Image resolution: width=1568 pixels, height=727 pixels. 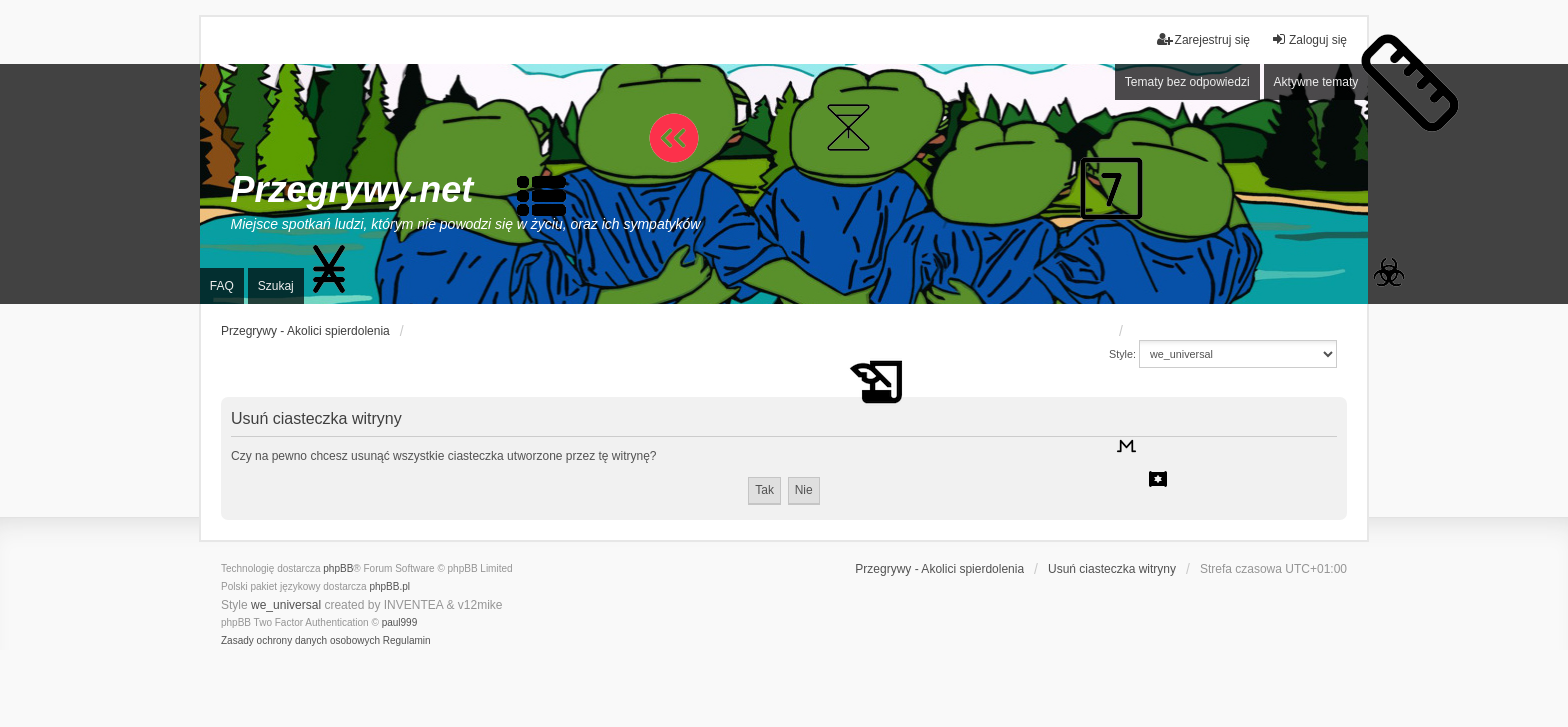 What do you see at coordinates (1111, 188) in the screenshot?
I see `select or input the number seven` at bounding box center [1111, 188].